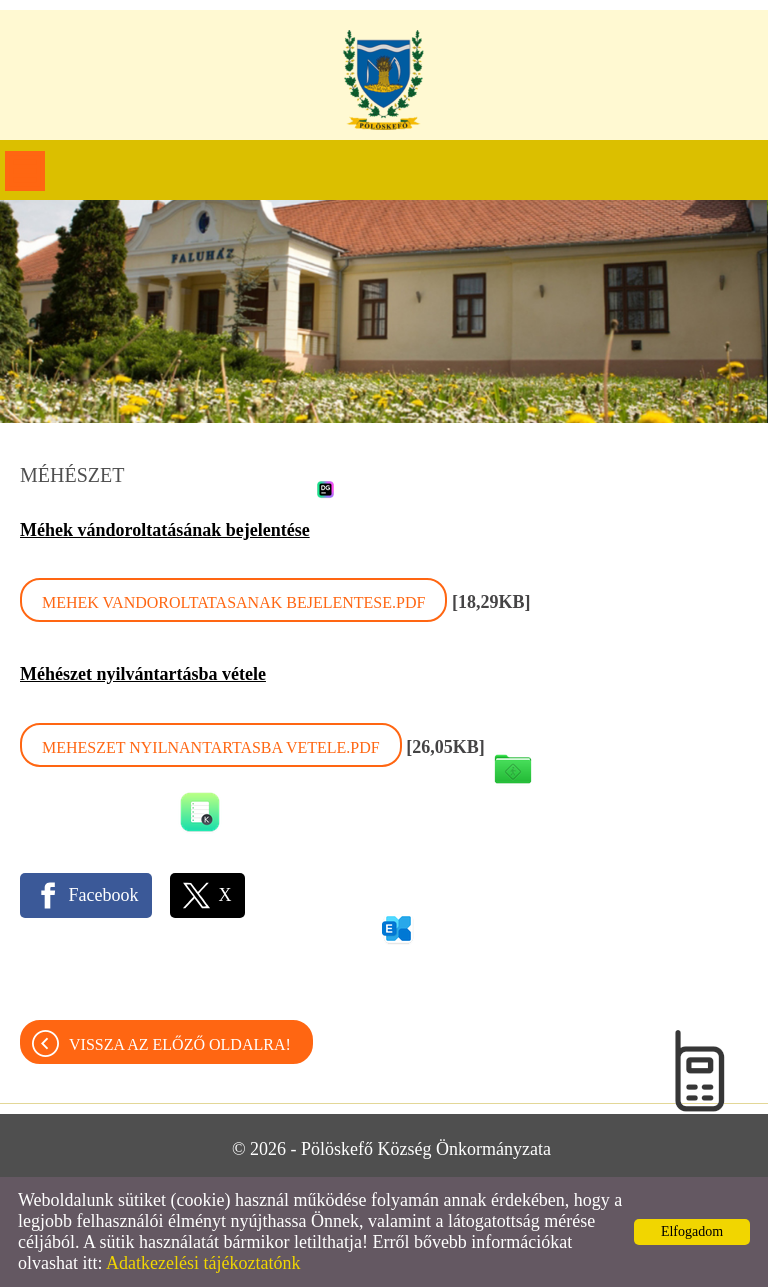 The width and height of the screenshot is (768, 1287). What do you see at coordinates (702, 1073) in the screenshot?
I see `call using a landline or desk phone` at bounding box center [702, 1073].